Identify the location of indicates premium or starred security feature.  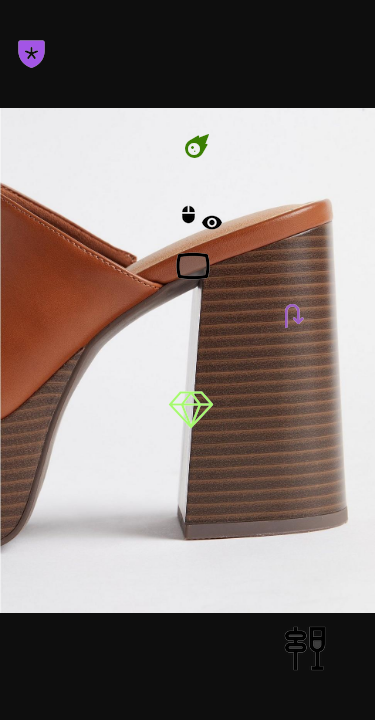
(31, 52).